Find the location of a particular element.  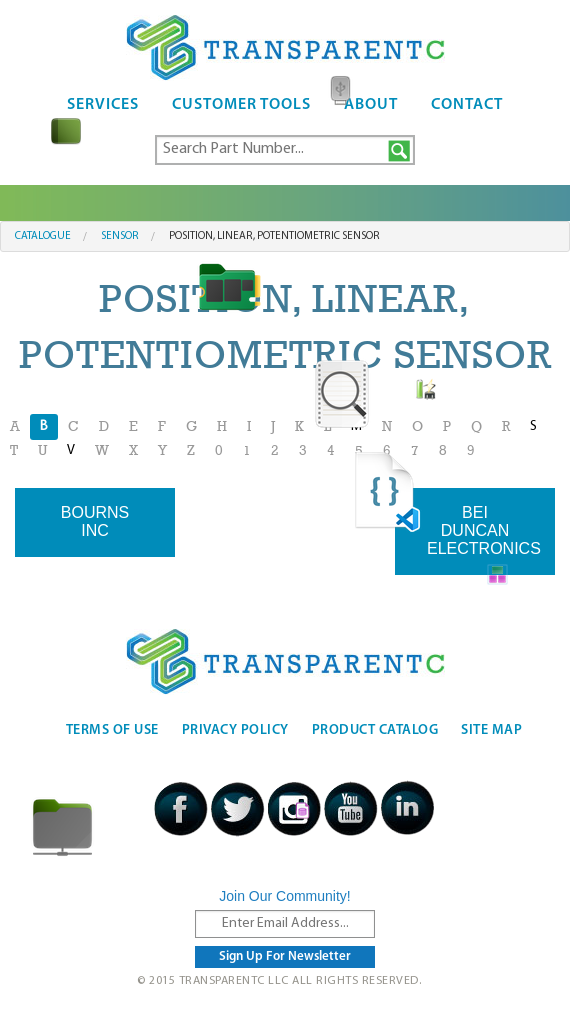

select all items in the current view is located at coordinates (497, 574).